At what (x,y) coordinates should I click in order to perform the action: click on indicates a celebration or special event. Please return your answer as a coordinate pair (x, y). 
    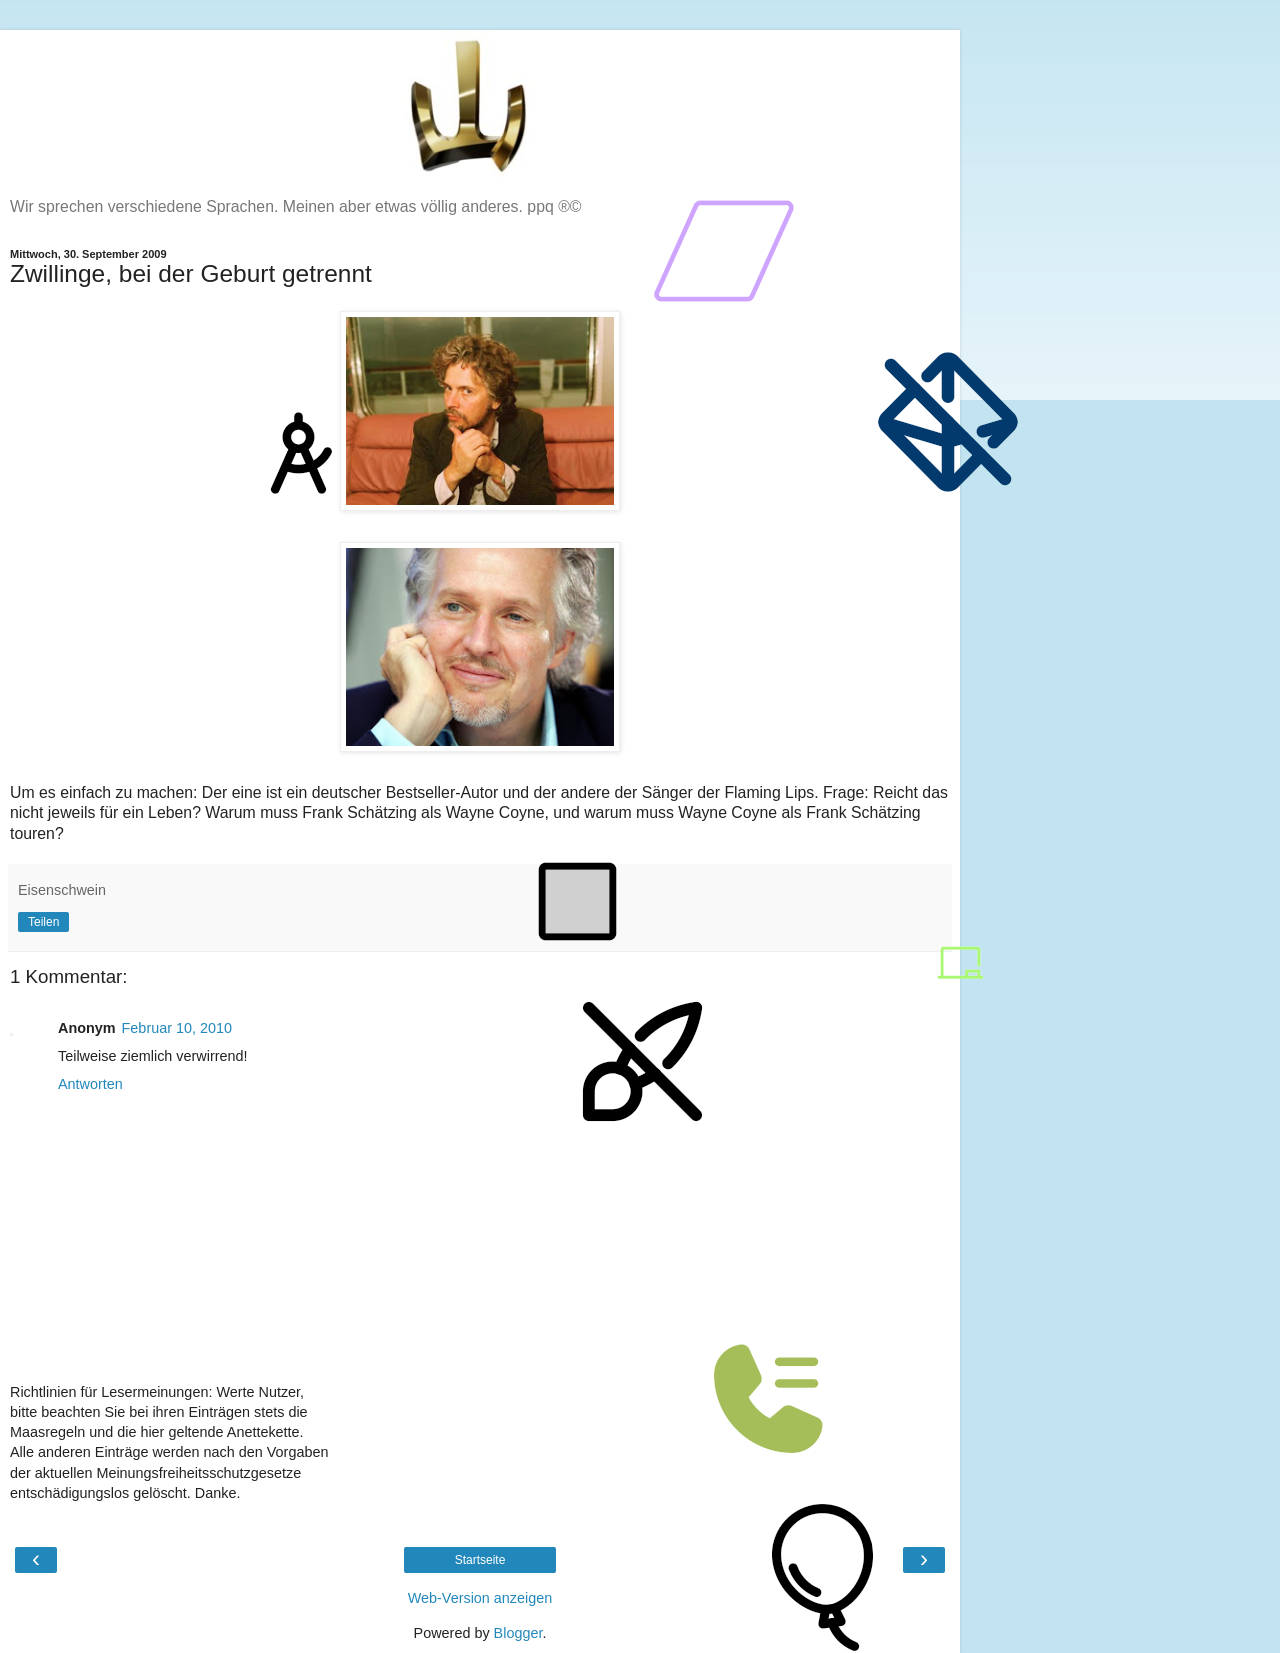
    Looking at the image, I should click on (822, 1577).